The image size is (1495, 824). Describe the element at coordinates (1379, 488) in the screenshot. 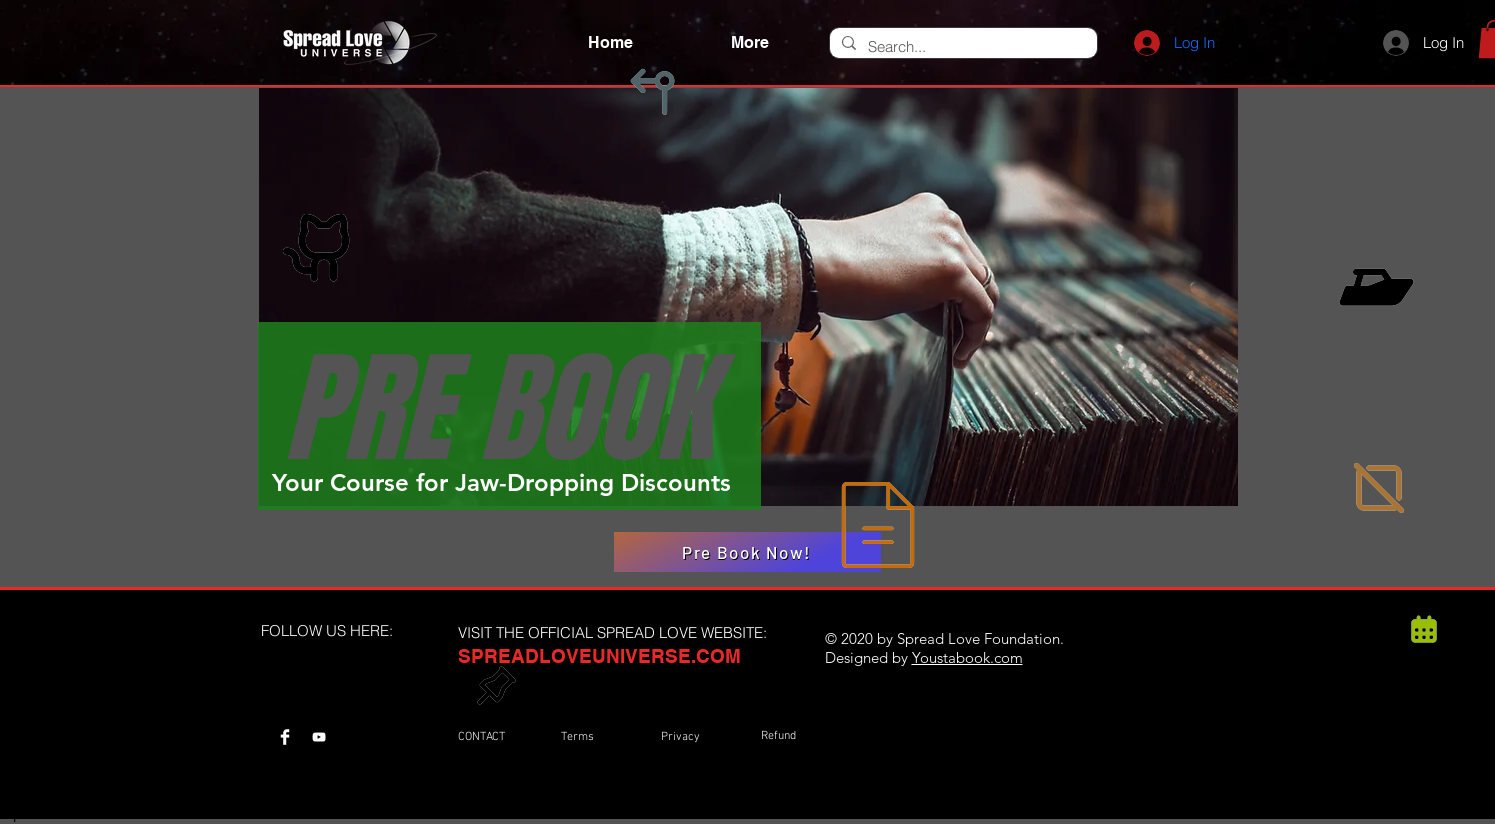

I see `disable or hide a square element` at that location.